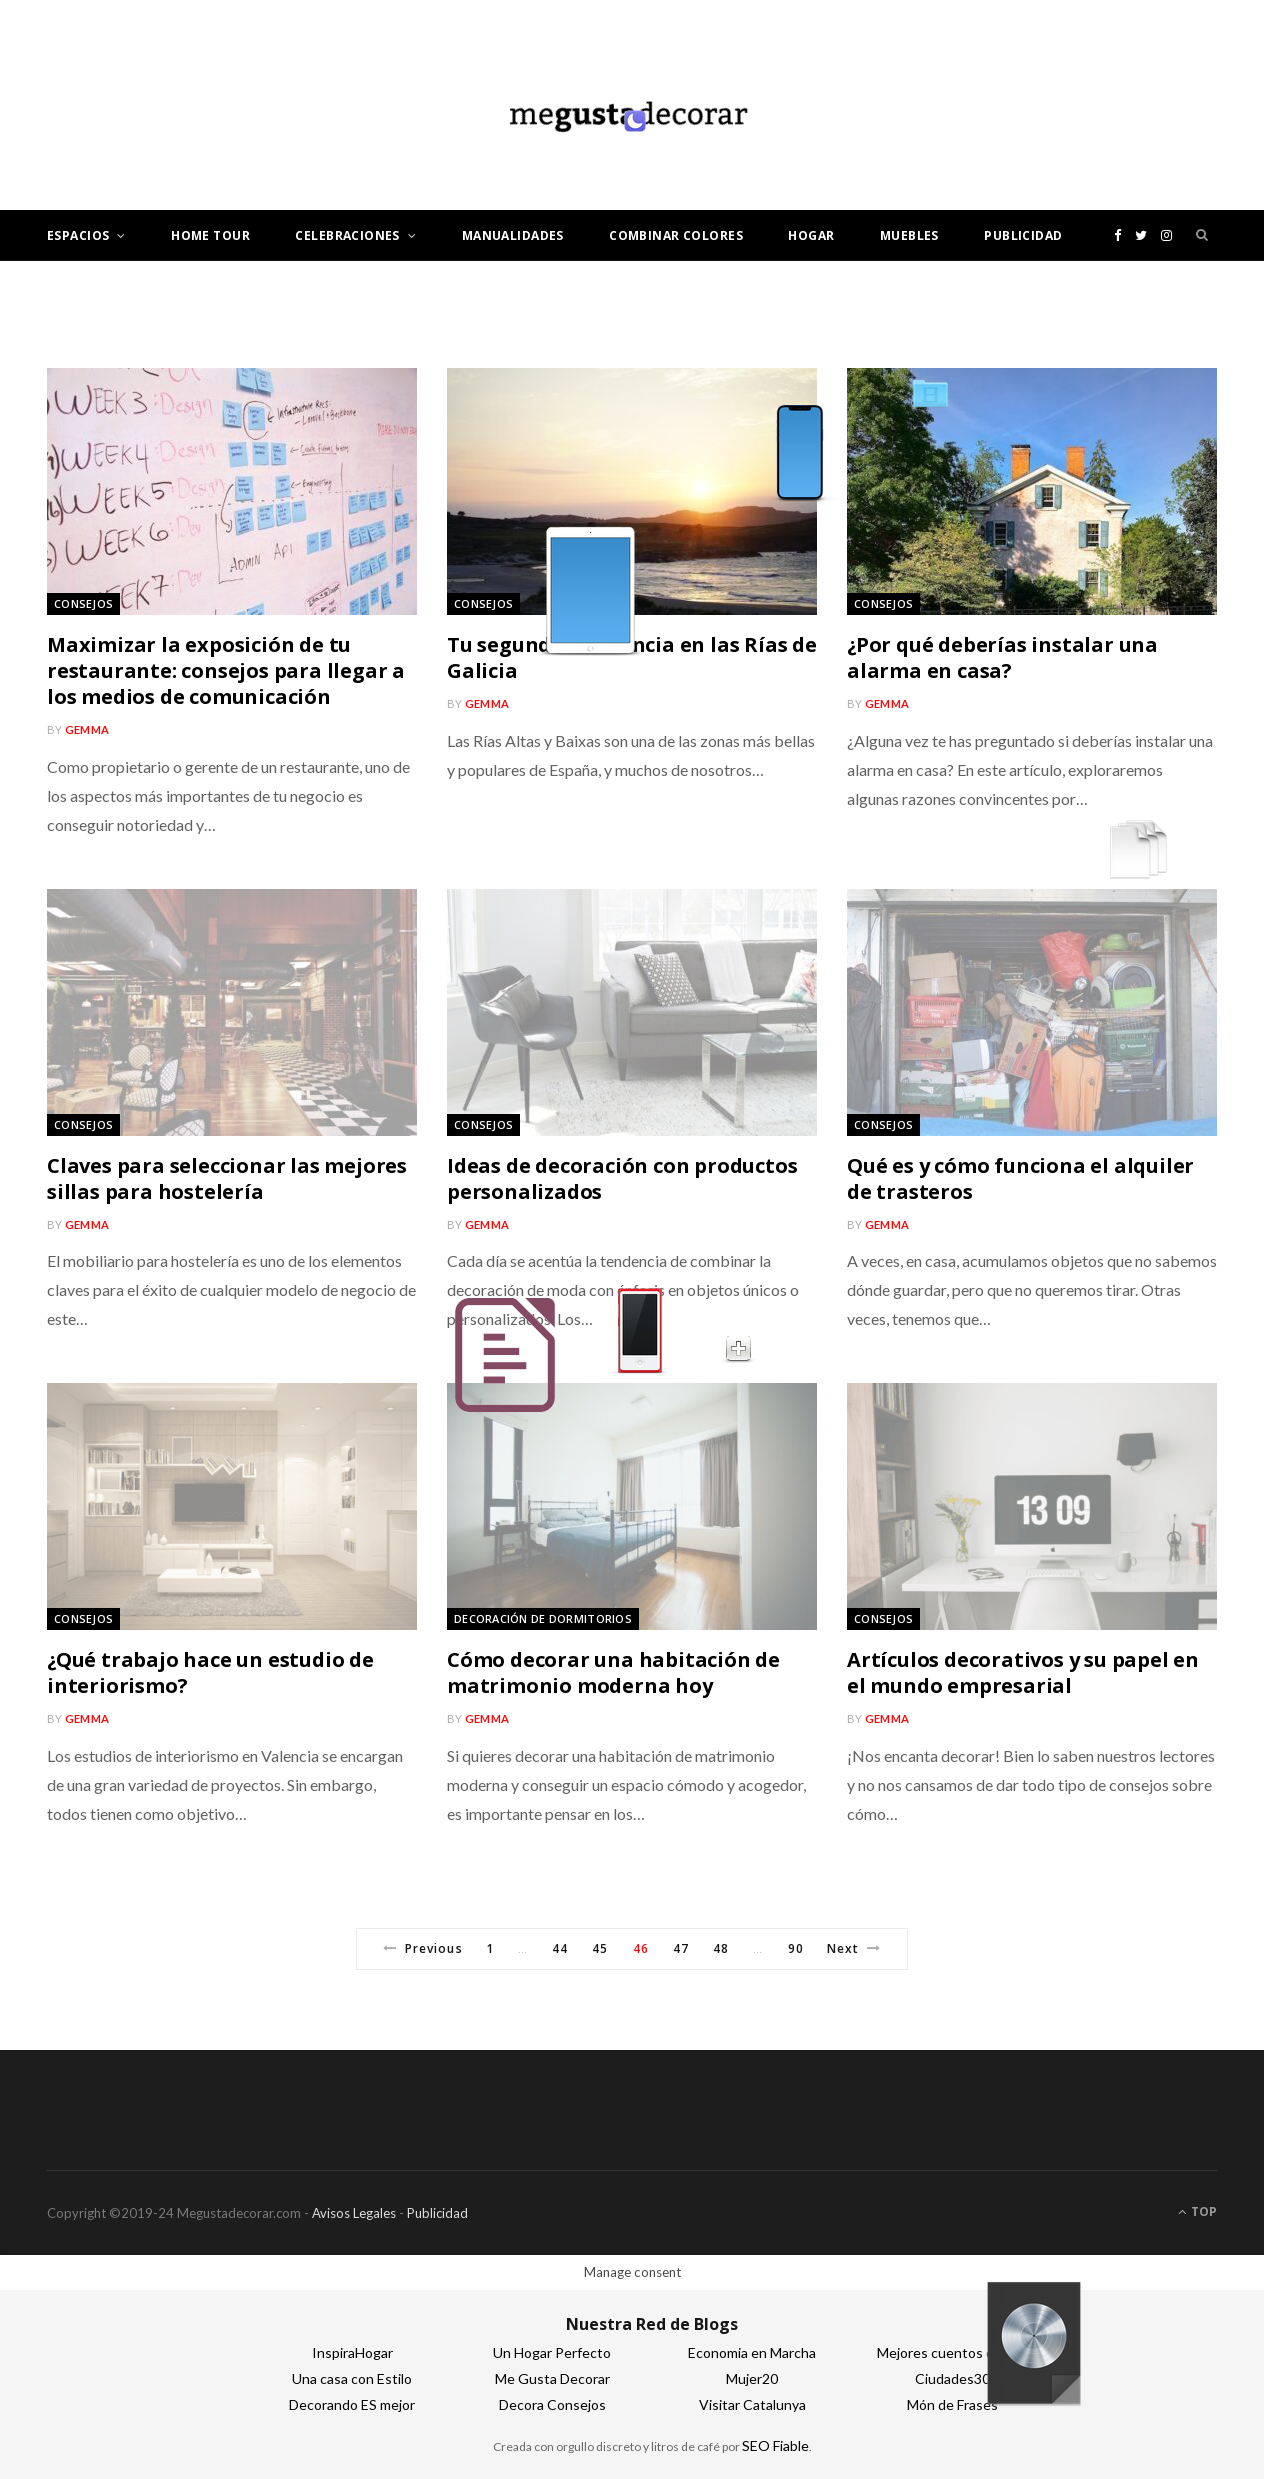 This screenshot has width=1264, height=2479. I want to click on iPad device with cellular connectivity, so click(590, 591).